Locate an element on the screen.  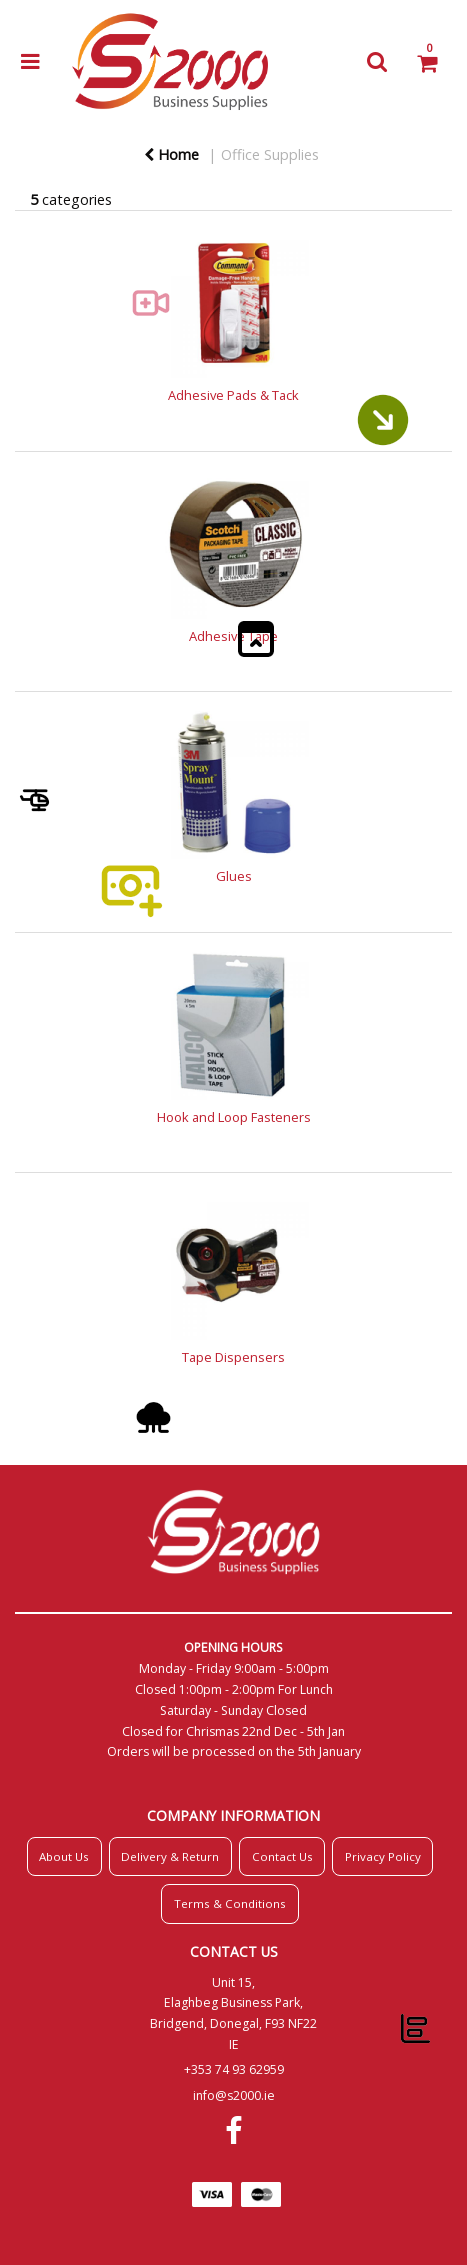
add funds to your account is located at coordinates (130, 885).